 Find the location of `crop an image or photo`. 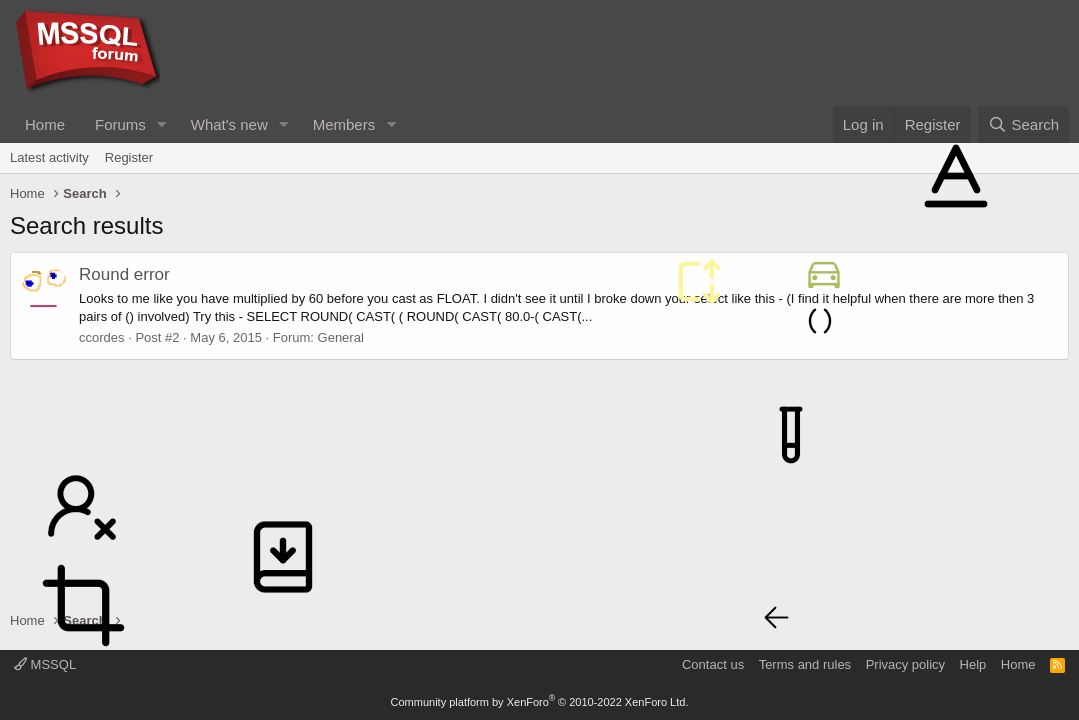

crop an image or photo is located at coordinates (83, 605).